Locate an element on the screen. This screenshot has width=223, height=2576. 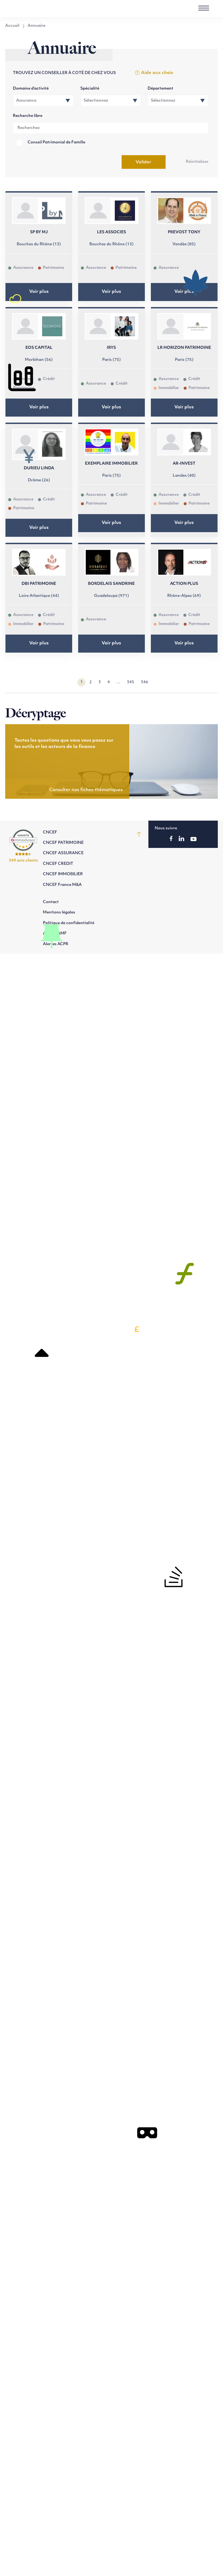
view or manage British pound currency is located at coordinates (137, 1329).